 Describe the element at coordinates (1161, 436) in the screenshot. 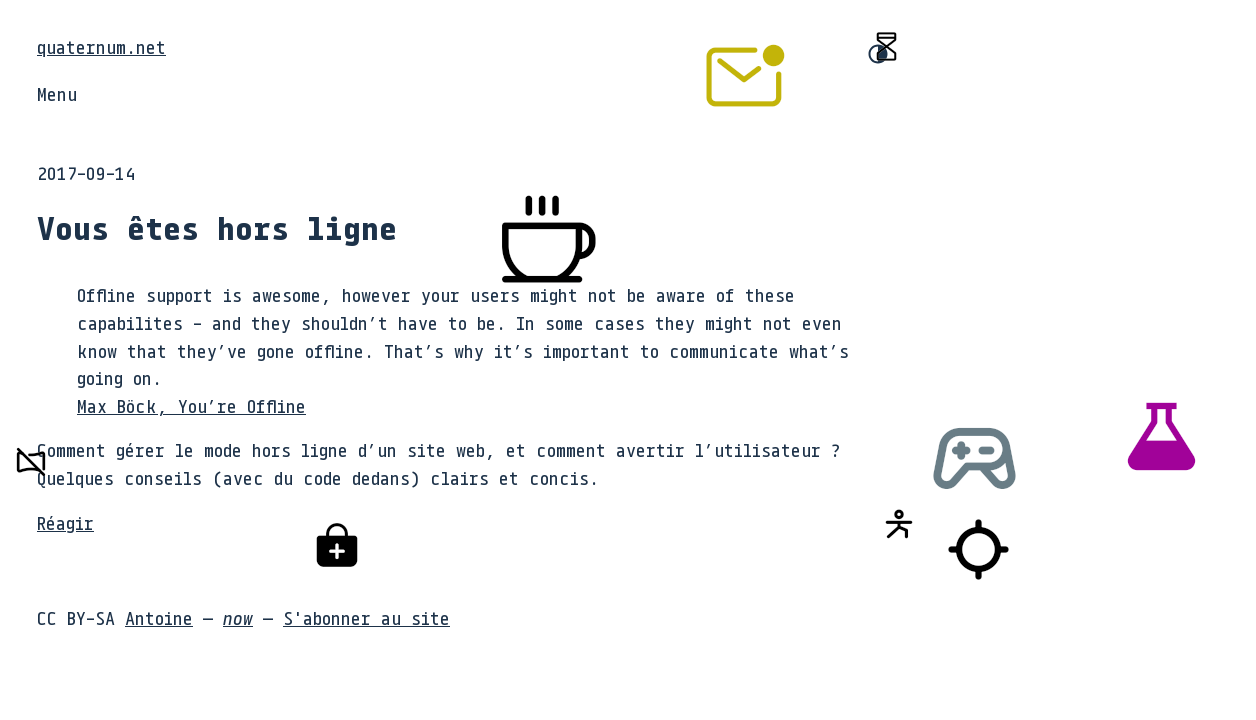

I see `access lab or experimental features` at that location.